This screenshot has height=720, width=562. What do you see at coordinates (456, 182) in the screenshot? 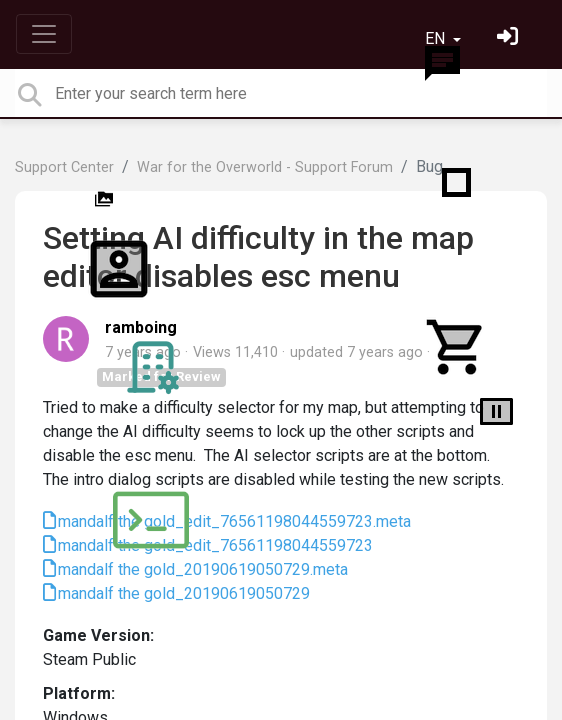
I see `stop media playback` at bounding box center [456, 182].